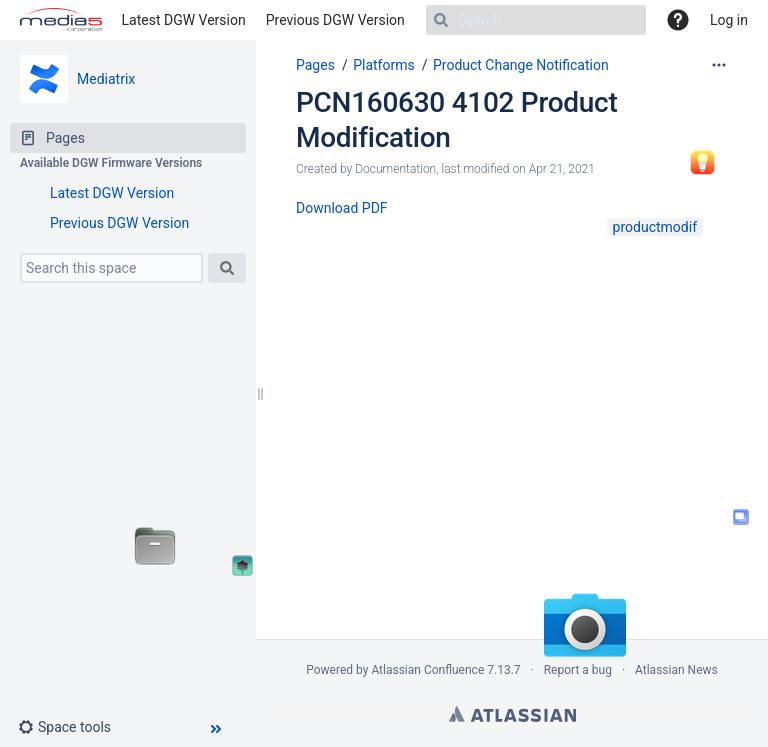  I want to click on open the camera app, so click(585, 626).